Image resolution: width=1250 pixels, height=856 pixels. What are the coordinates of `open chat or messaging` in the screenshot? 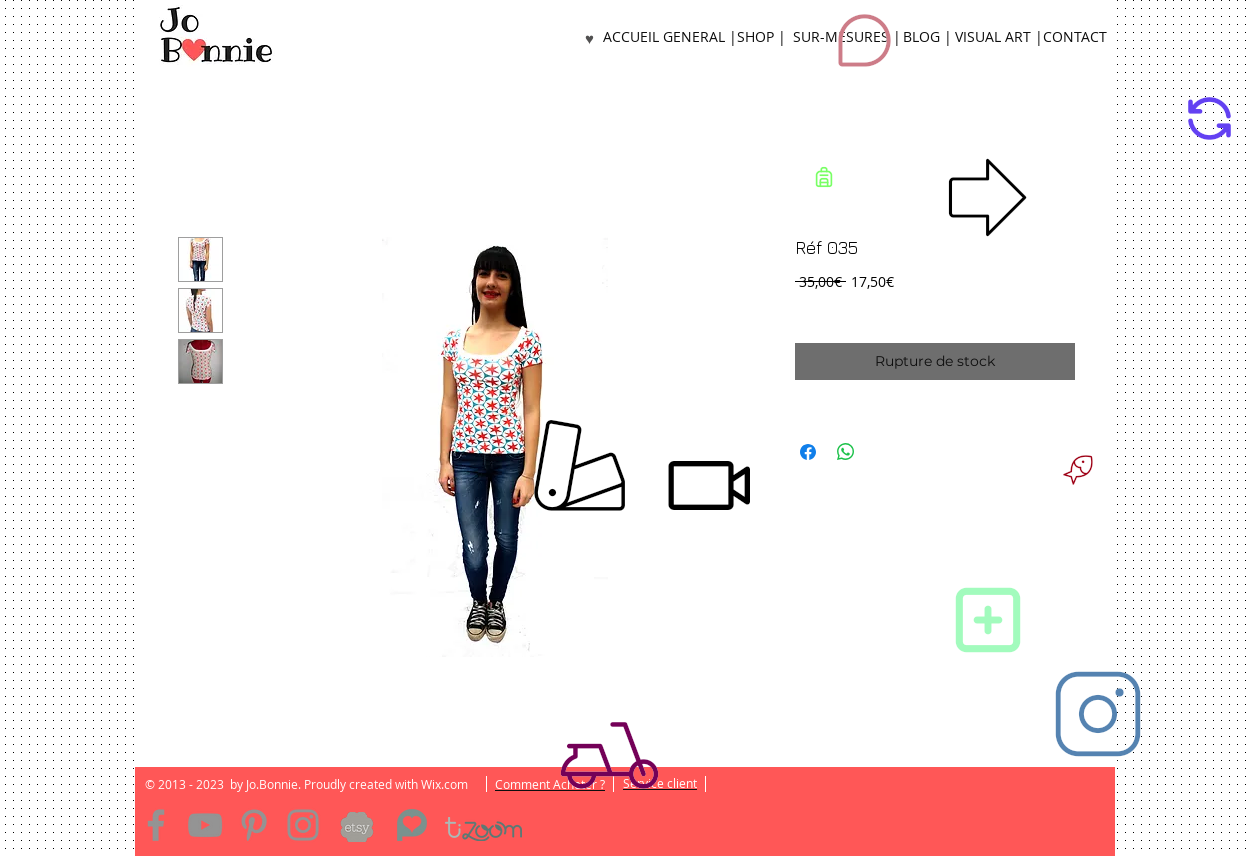 It's located at (863, 41).